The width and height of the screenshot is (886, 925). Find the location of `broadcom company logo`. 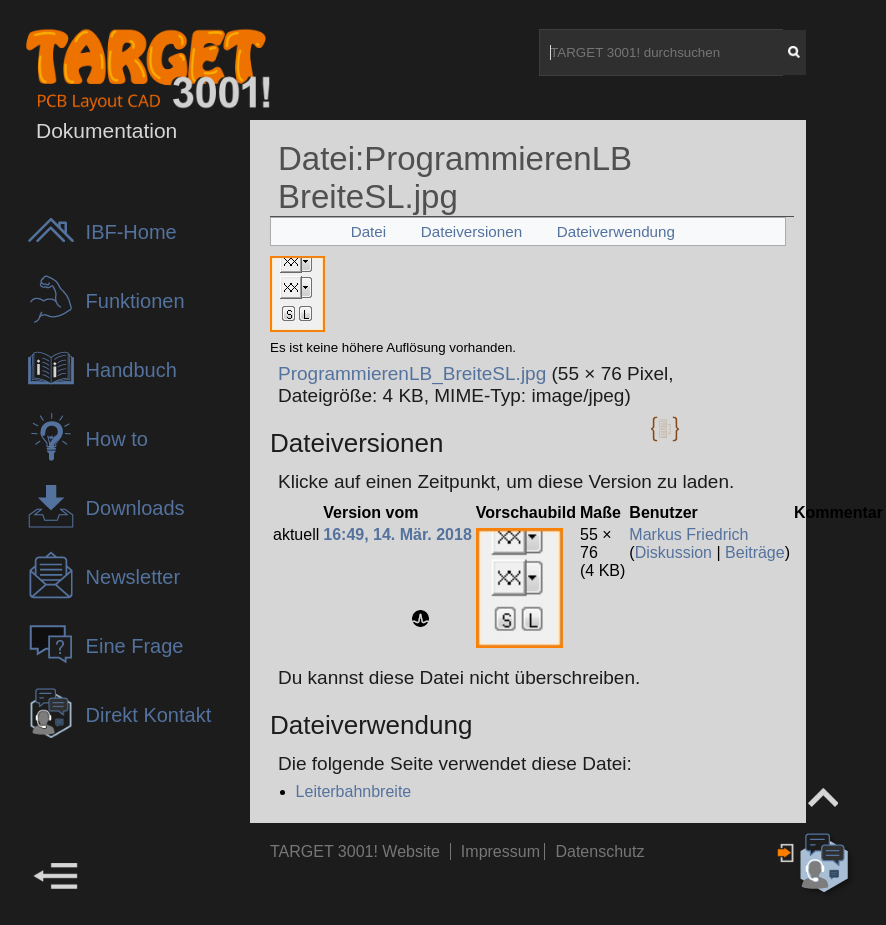

broadcom company logo is located at coordinates (420, 618).